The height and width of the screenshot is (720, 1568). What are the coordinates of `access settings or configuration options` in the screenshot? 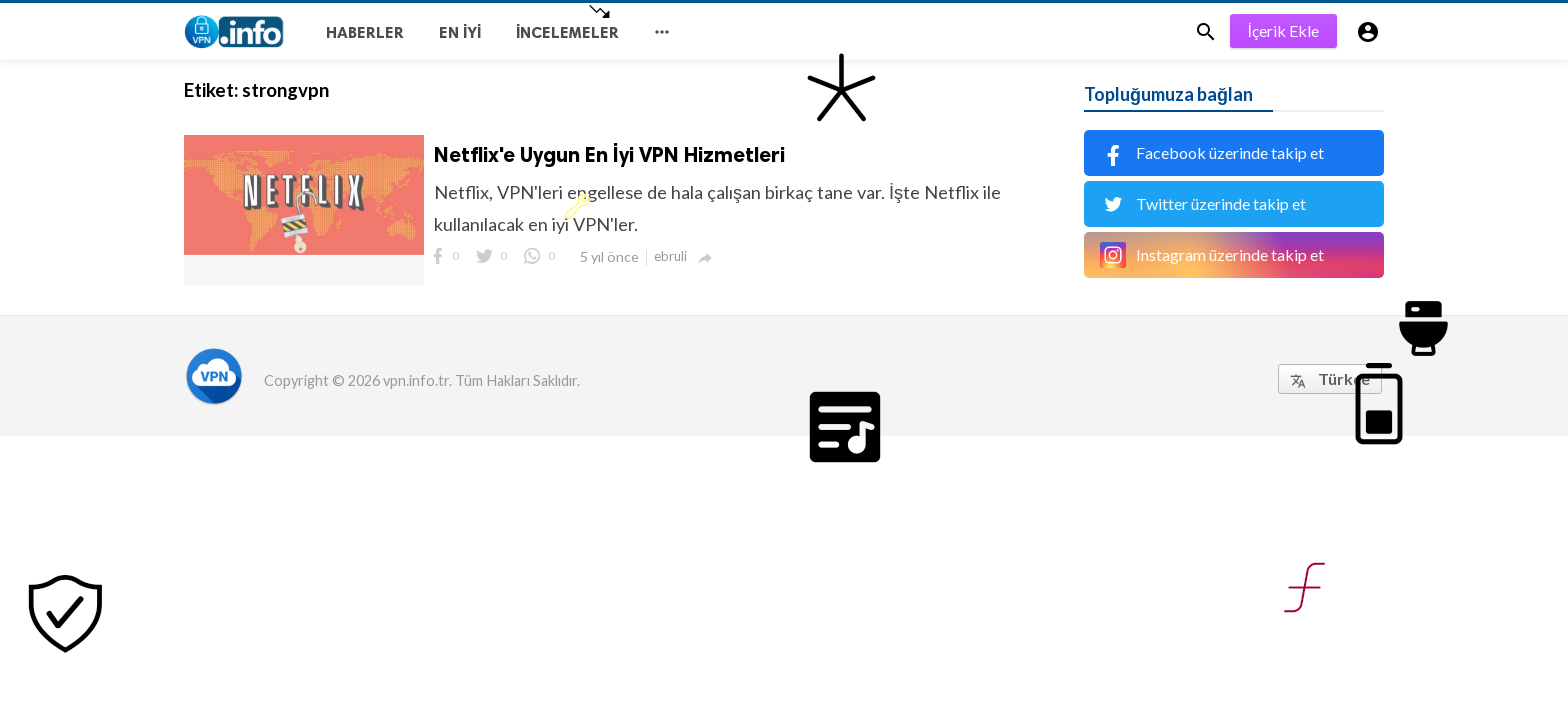 It's located at (577, 206).